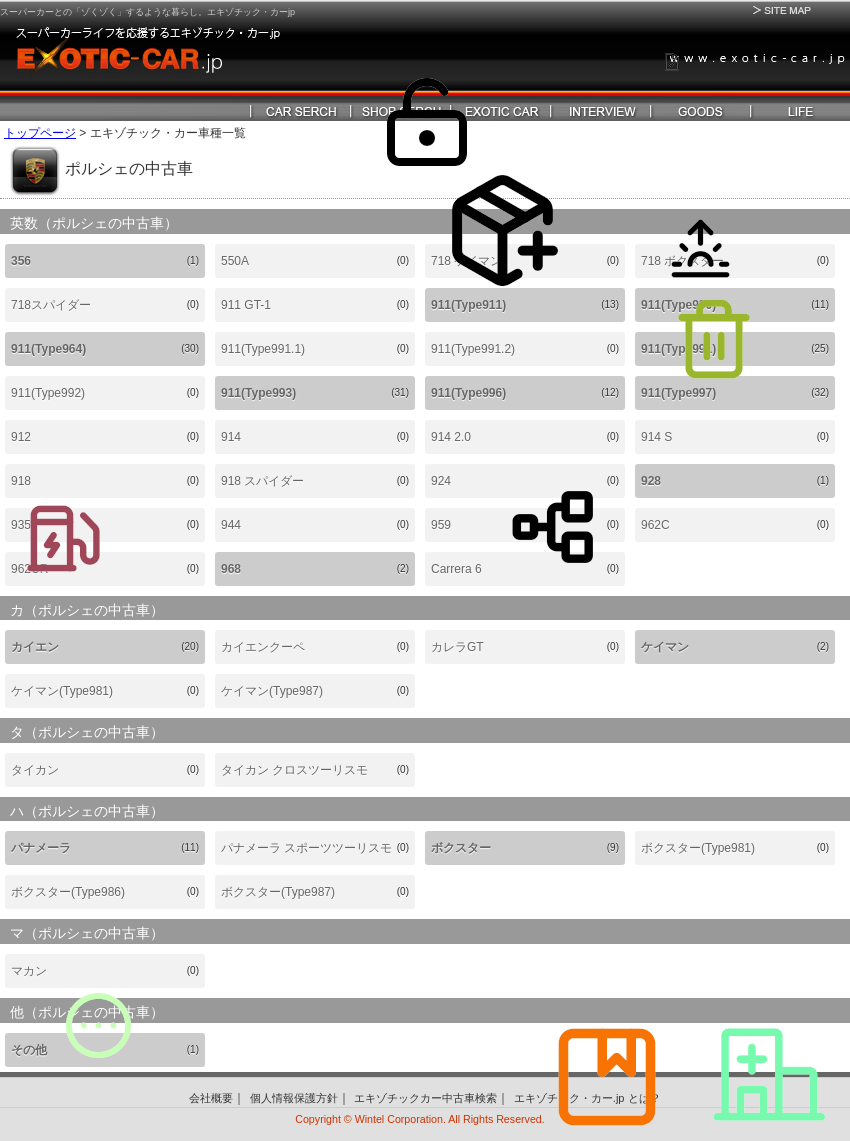 The image size is (850, 1141). Describe the element at coordinates (607, 1077) in the screenshot. I see `view your music album collection` at that location.